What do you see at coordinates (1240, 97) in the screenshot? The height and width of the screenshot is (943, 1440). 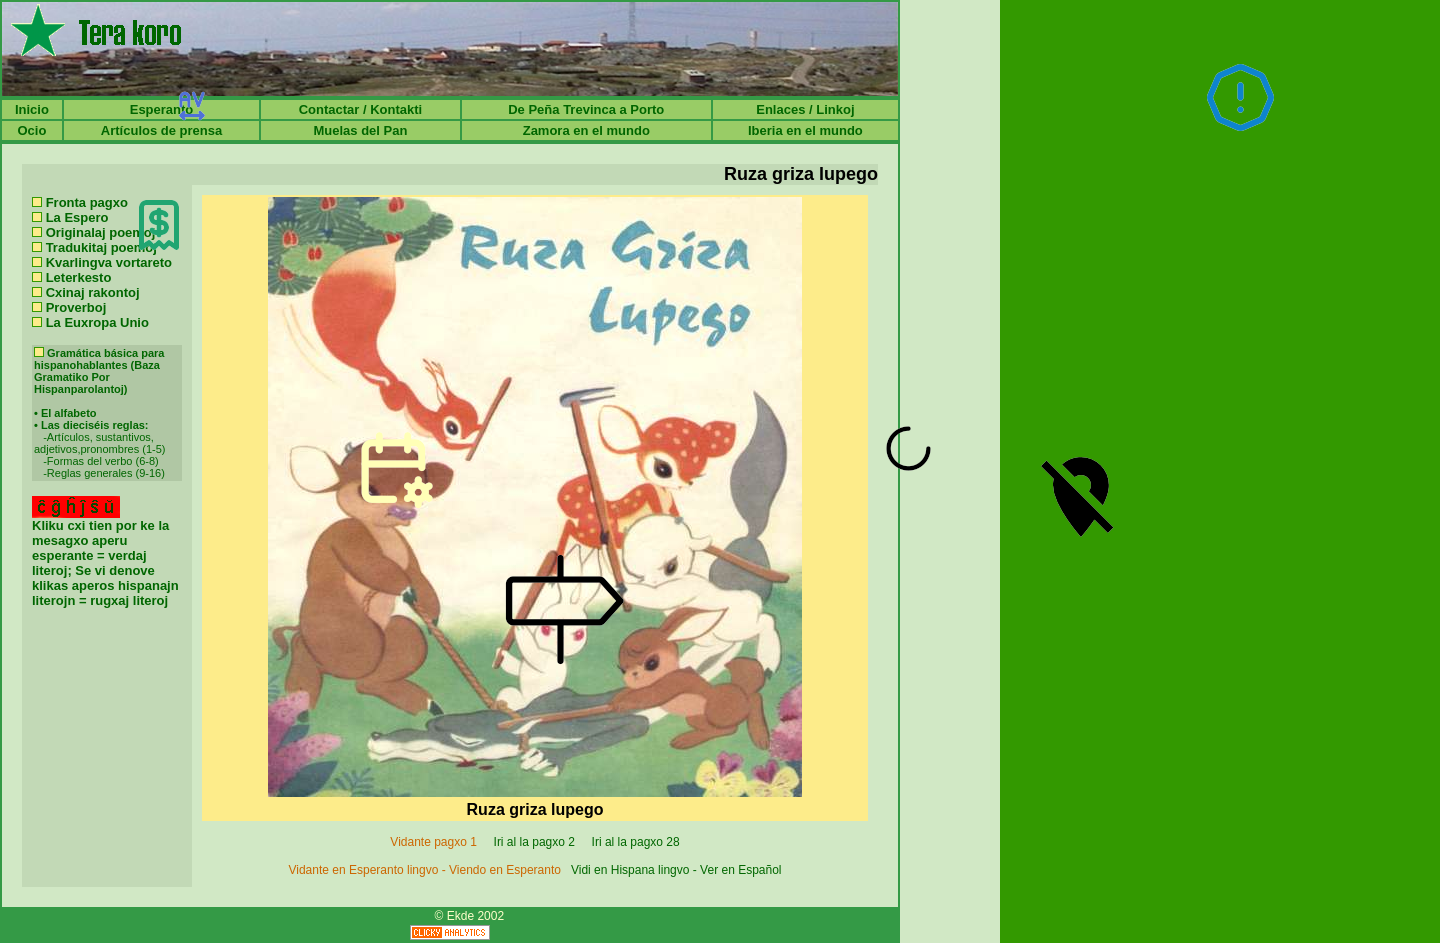 I see `indicates a critical error or warning` at bounding box center [1240, 97].